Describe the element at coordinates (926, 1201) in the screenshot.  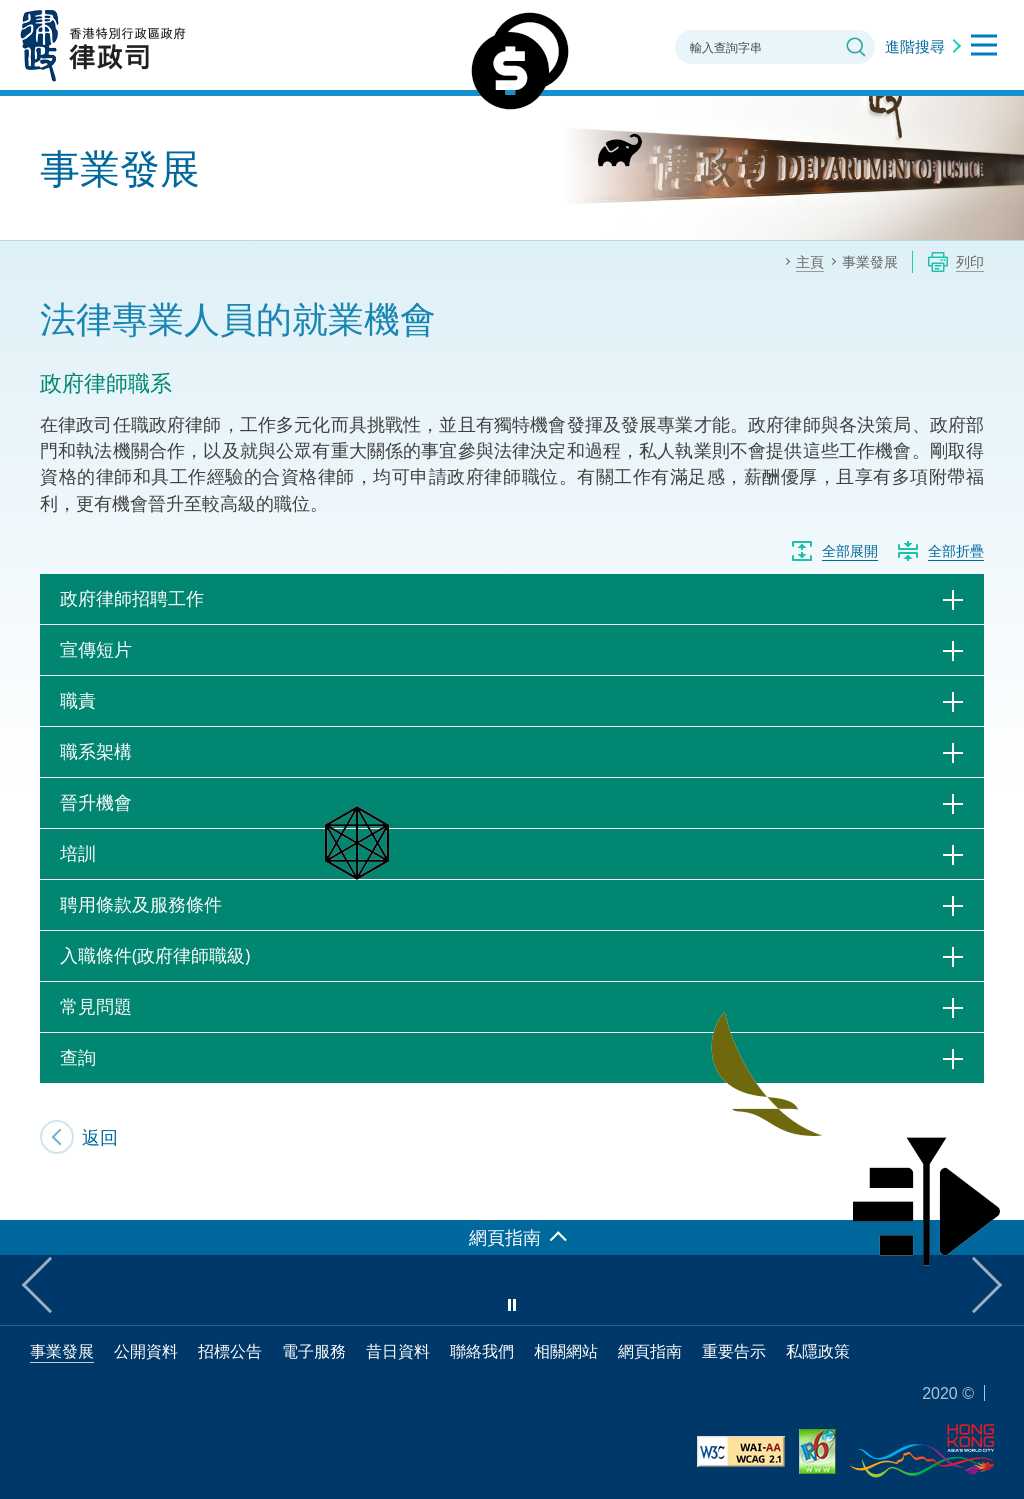
I see `open kdenlive video editor` at that location.